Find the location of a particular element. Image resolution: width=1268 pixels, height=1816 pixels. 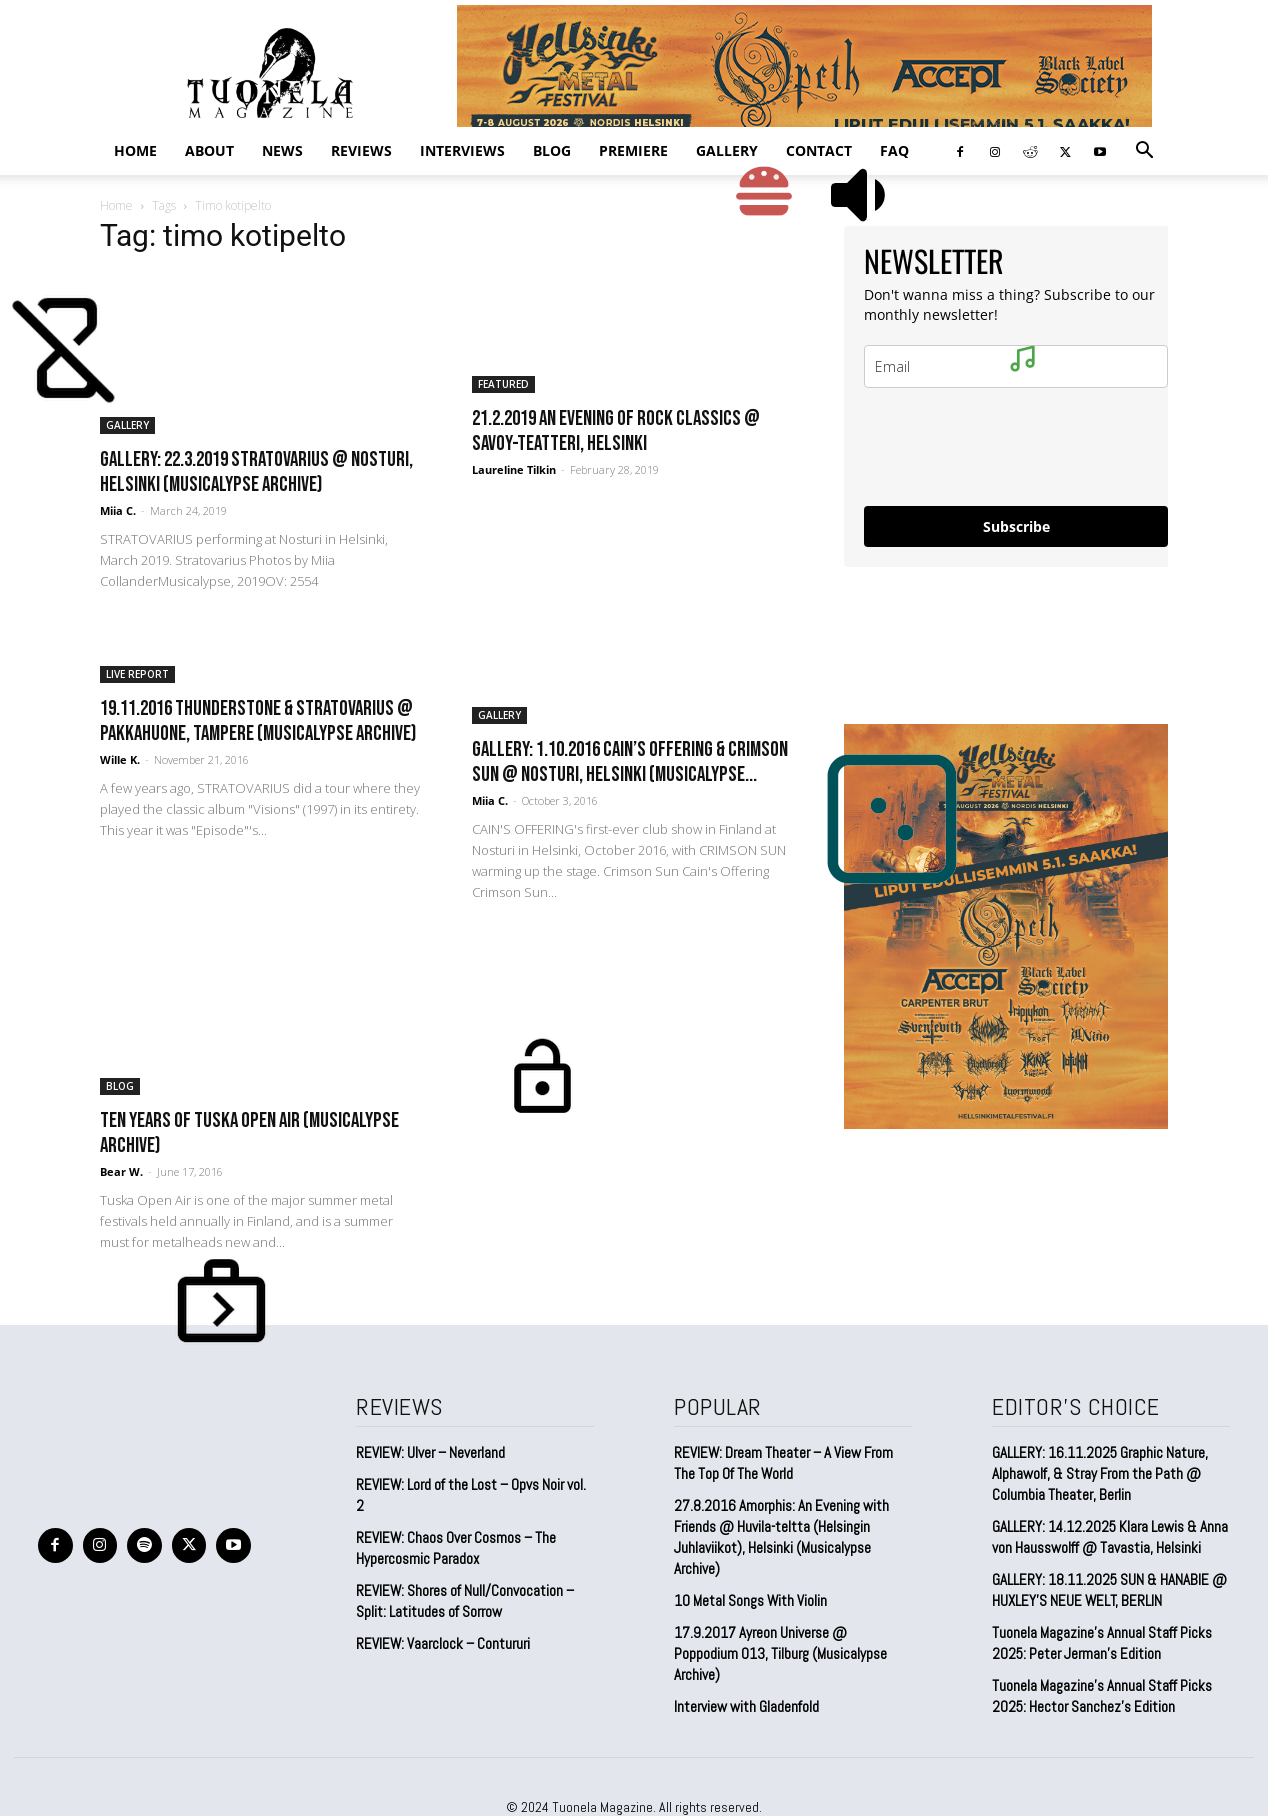

roll dice or generate random number is located at coordinates (892, 819).